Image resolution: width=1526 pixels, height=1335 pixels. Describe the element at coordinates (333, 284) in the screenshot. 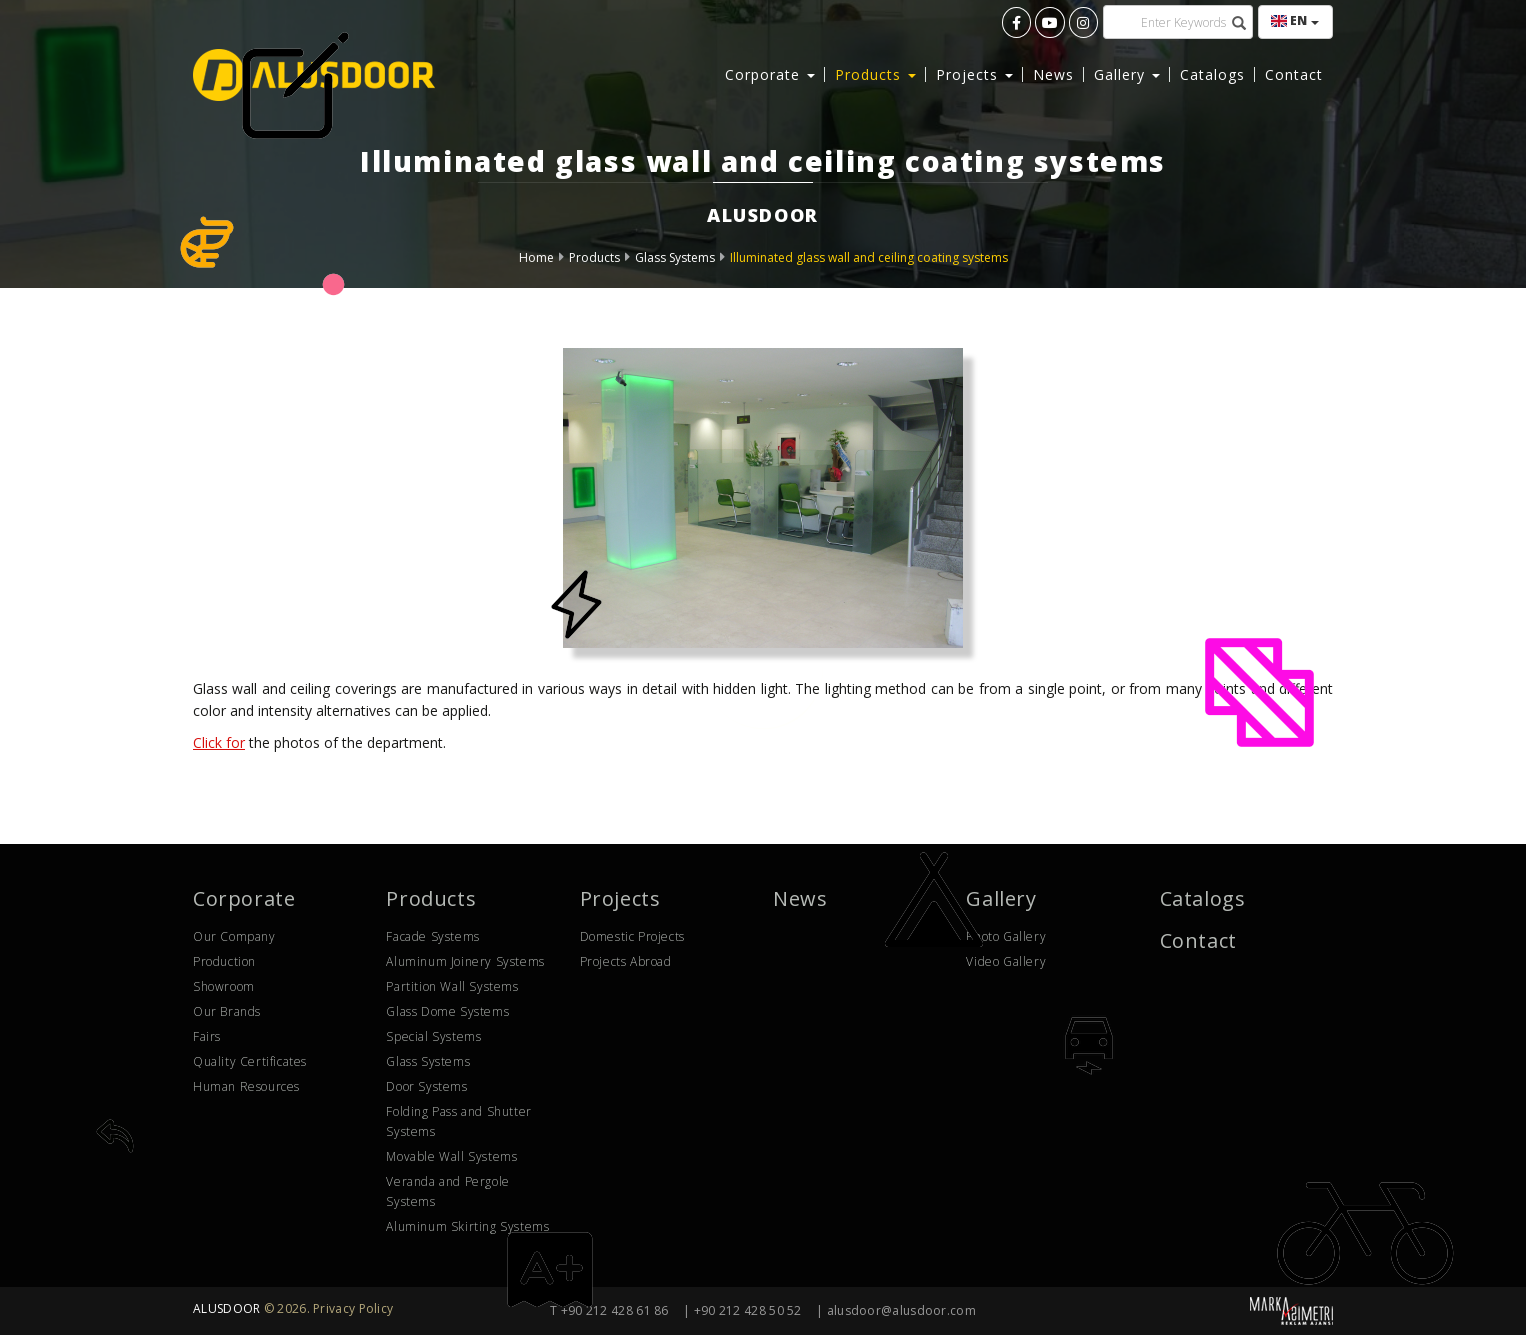

I see `indicates an unread notification or new item` at that location.